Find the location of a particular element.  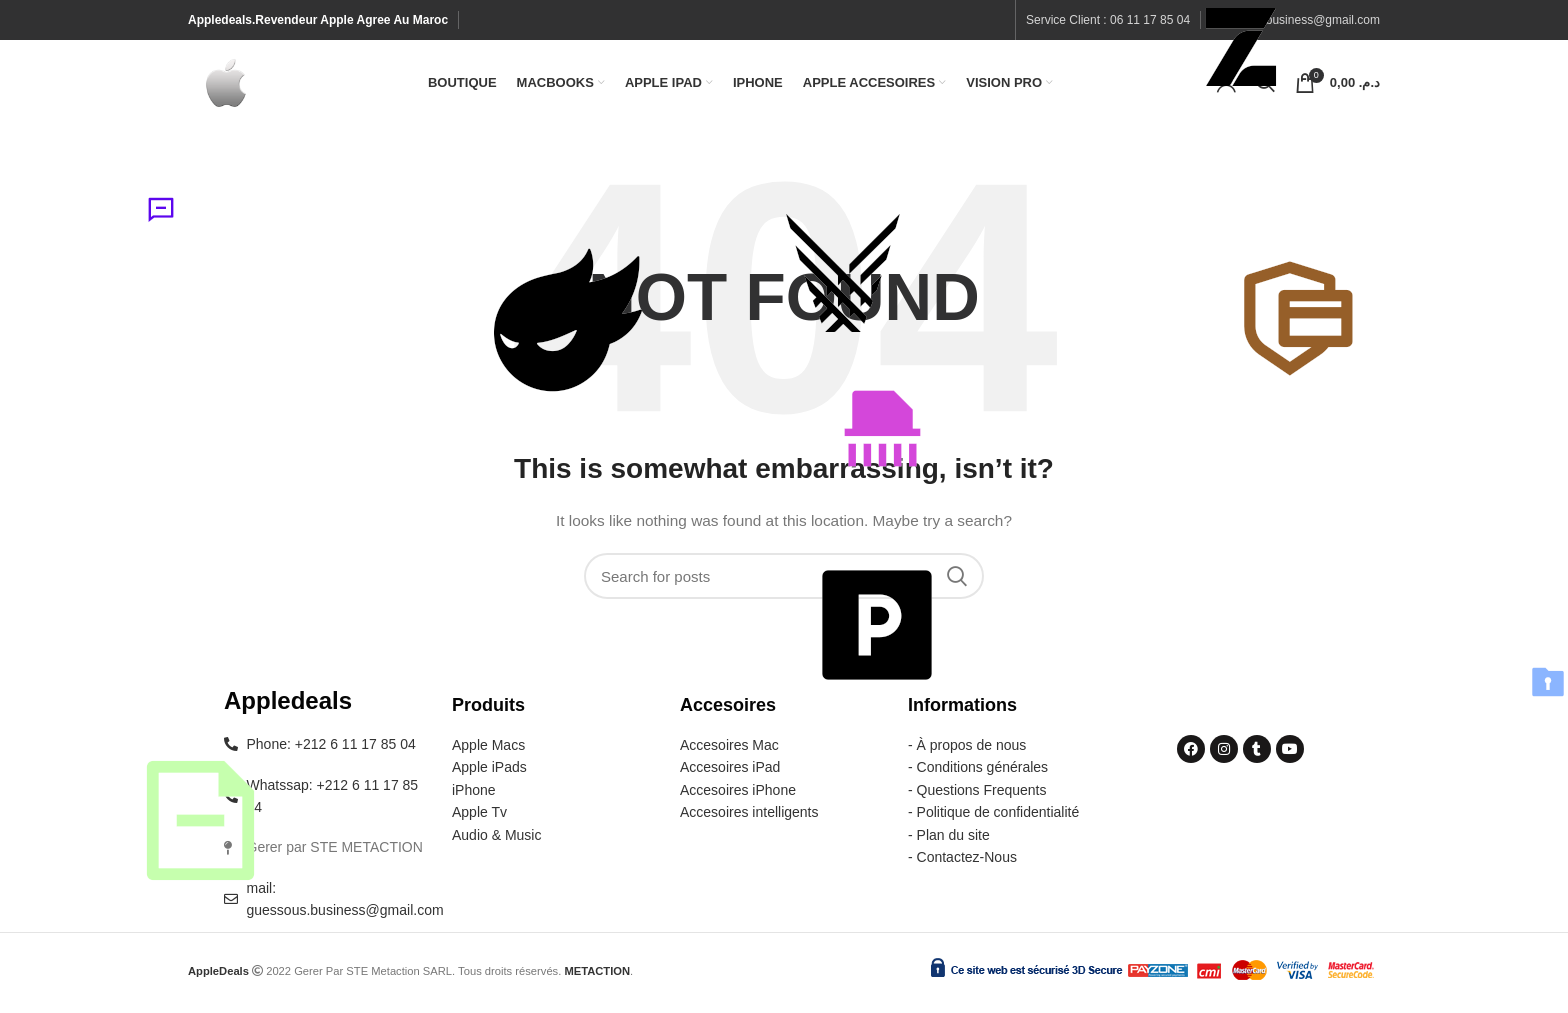

OpenZeppelin brand logo is located at coordinates (1241, 47).